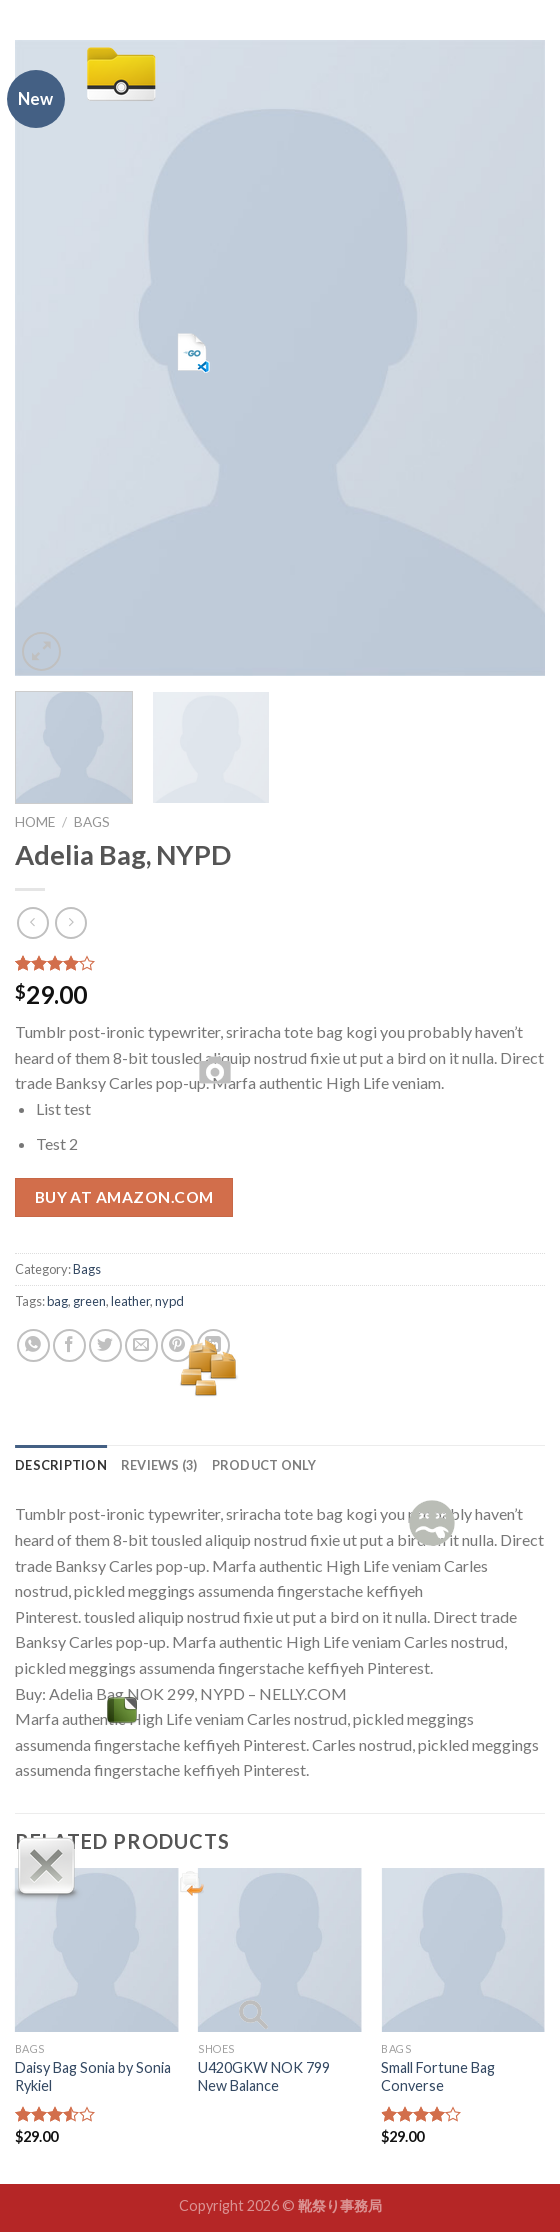 The height and width of the screenshot is (2232, 560). I want to click on search for content or items, so click(253, 2014).